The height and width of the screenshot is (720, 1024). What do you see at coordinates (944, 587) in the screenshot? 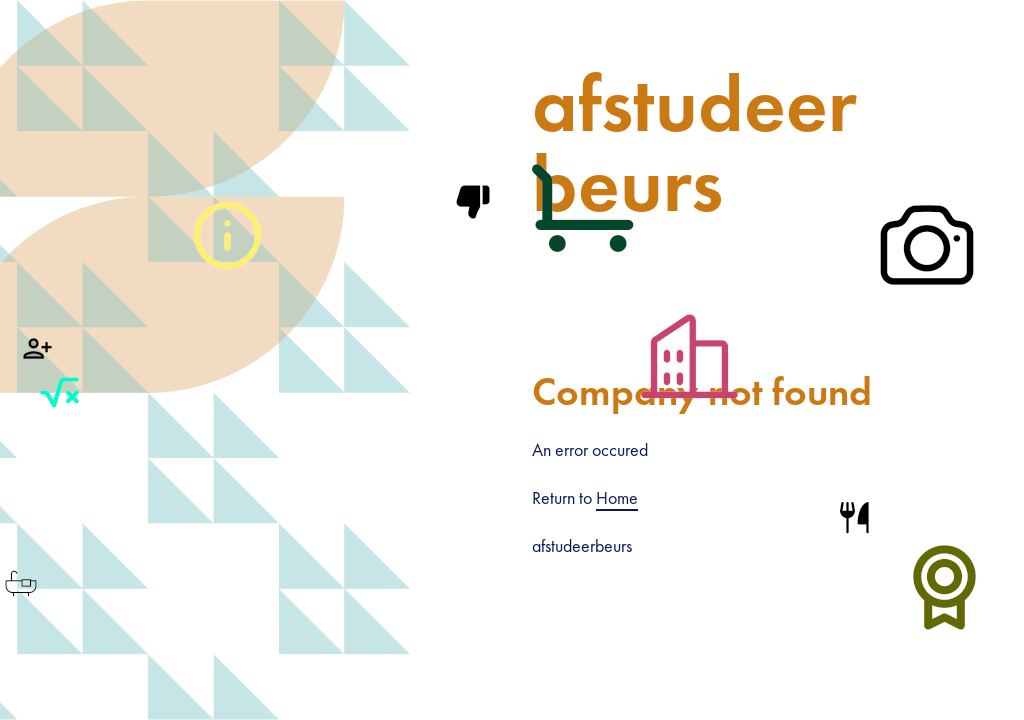
I see `view achievements or awards` at bounding box center [944, 587].